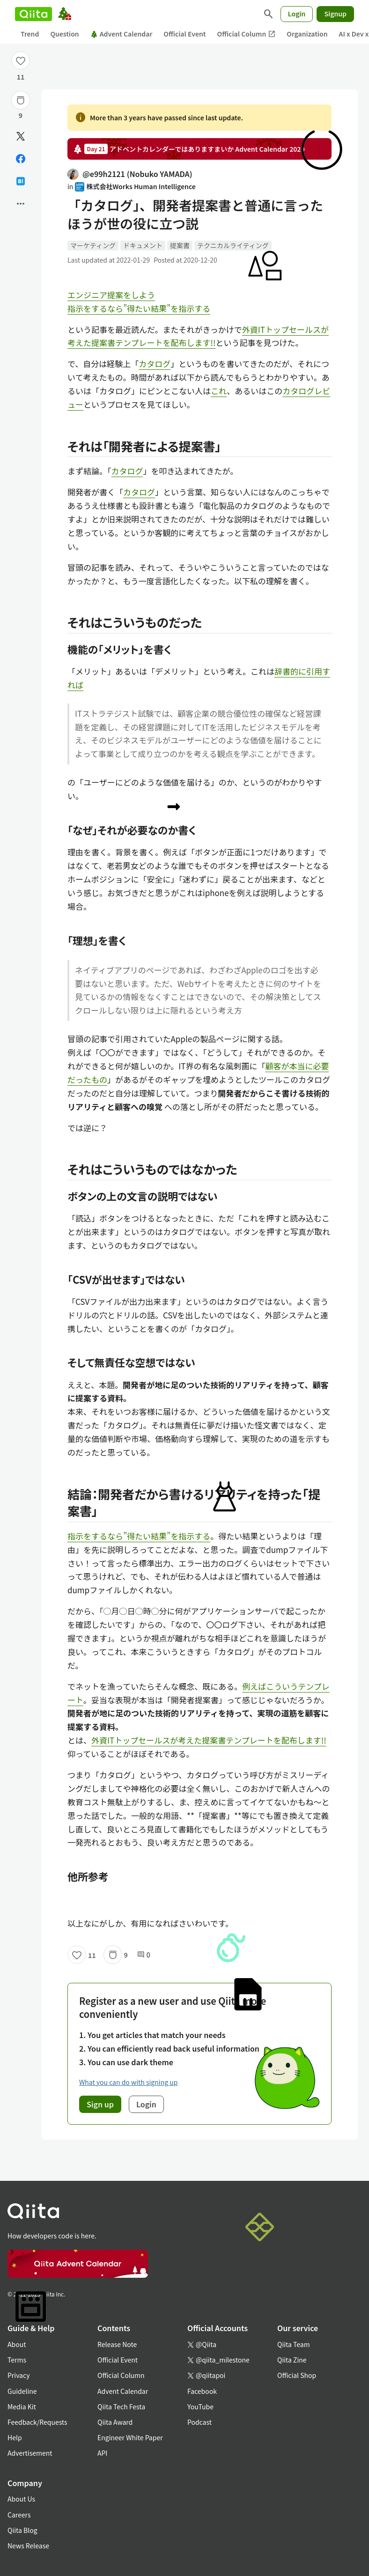  What do you see at coordinates (259, 2227) in the screenshot?
I see `access Pix payment options` at bounding box center [259, 2227].